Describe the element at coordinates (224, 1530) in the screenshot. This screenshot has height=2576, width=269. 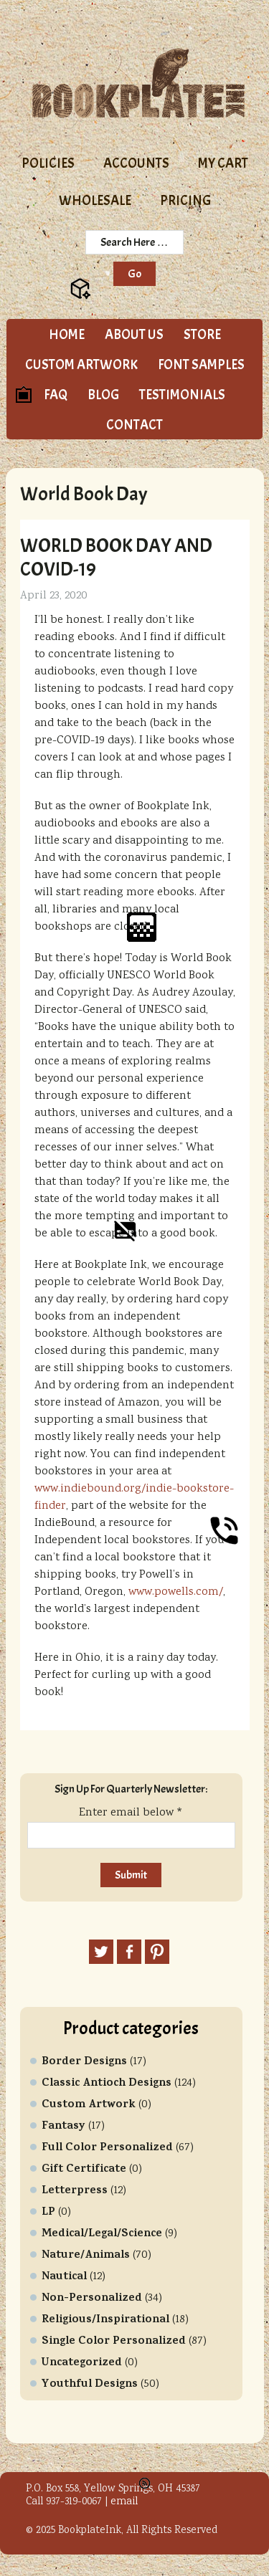
I see `indicates an active phone call in progress` at that location.